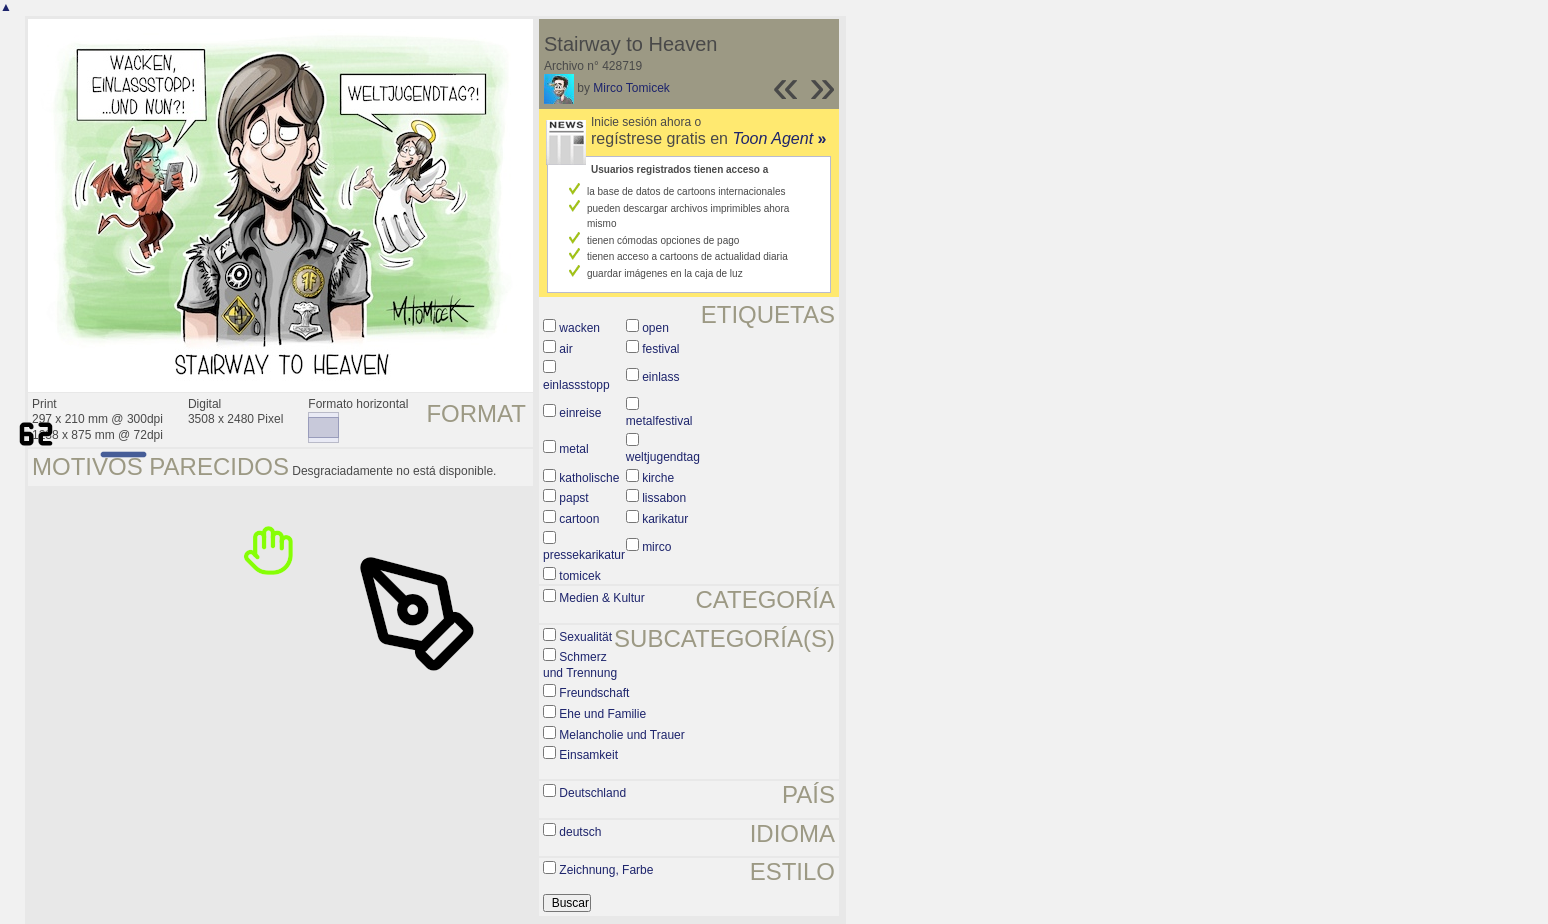 The height and width of the screenshot is (924, 1548). Describe the element at coordinates (36, 434) in the screenshot. I see `indicates item number 62 in a list or sequence` at that location.